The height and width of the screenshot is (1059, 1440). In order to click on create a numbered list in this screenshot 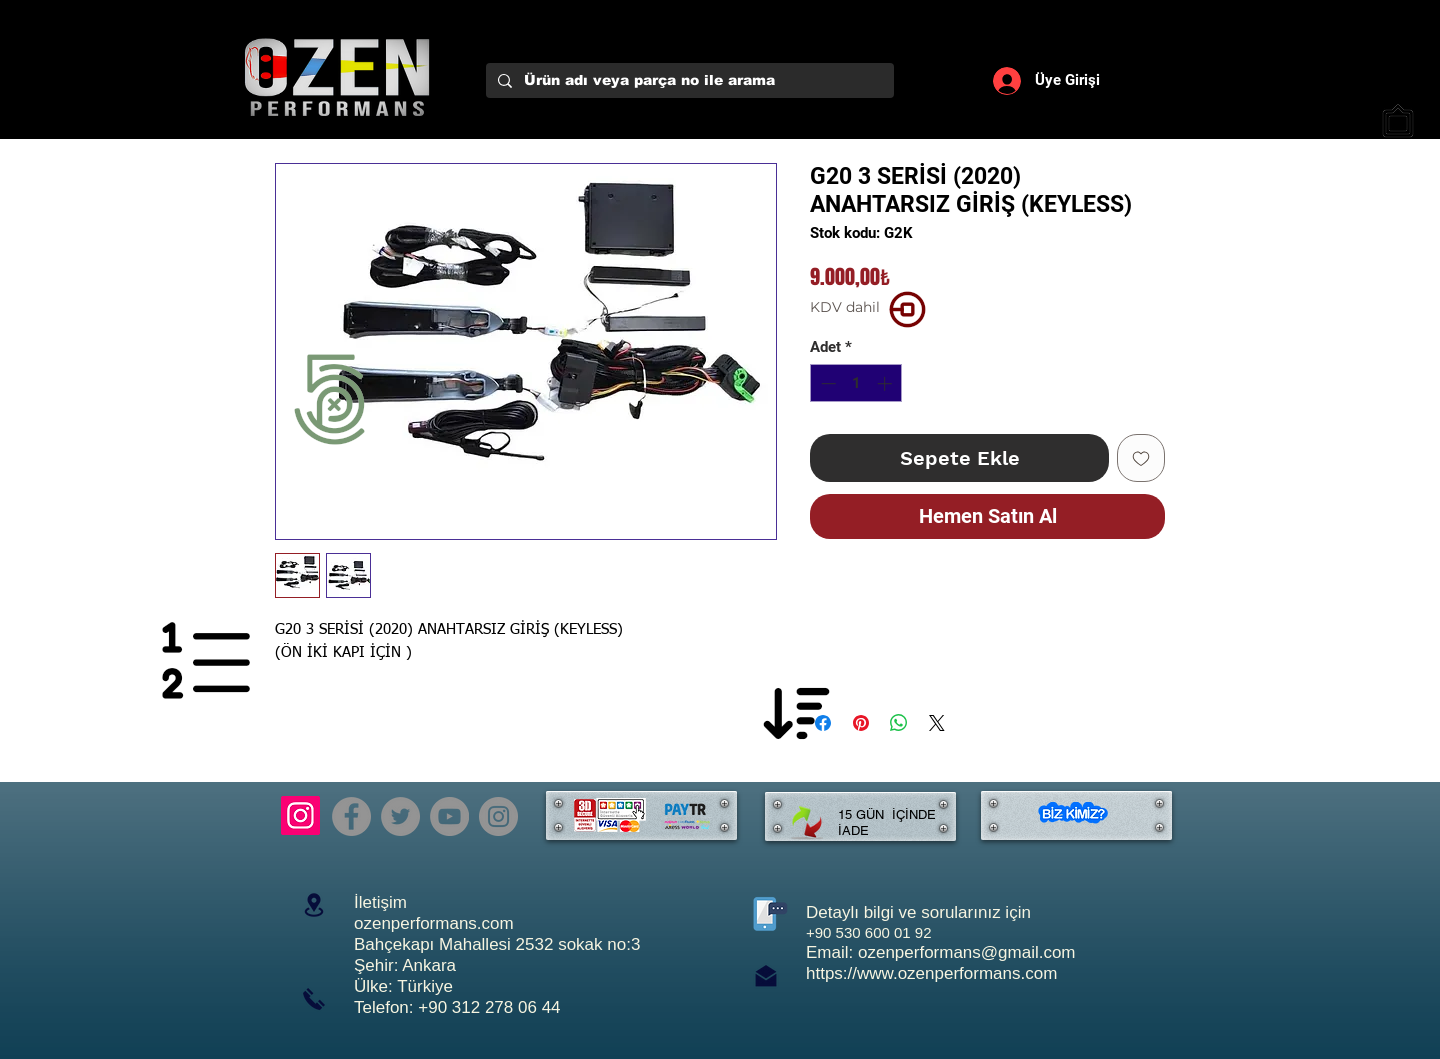, I will do `click(210, 661)`.